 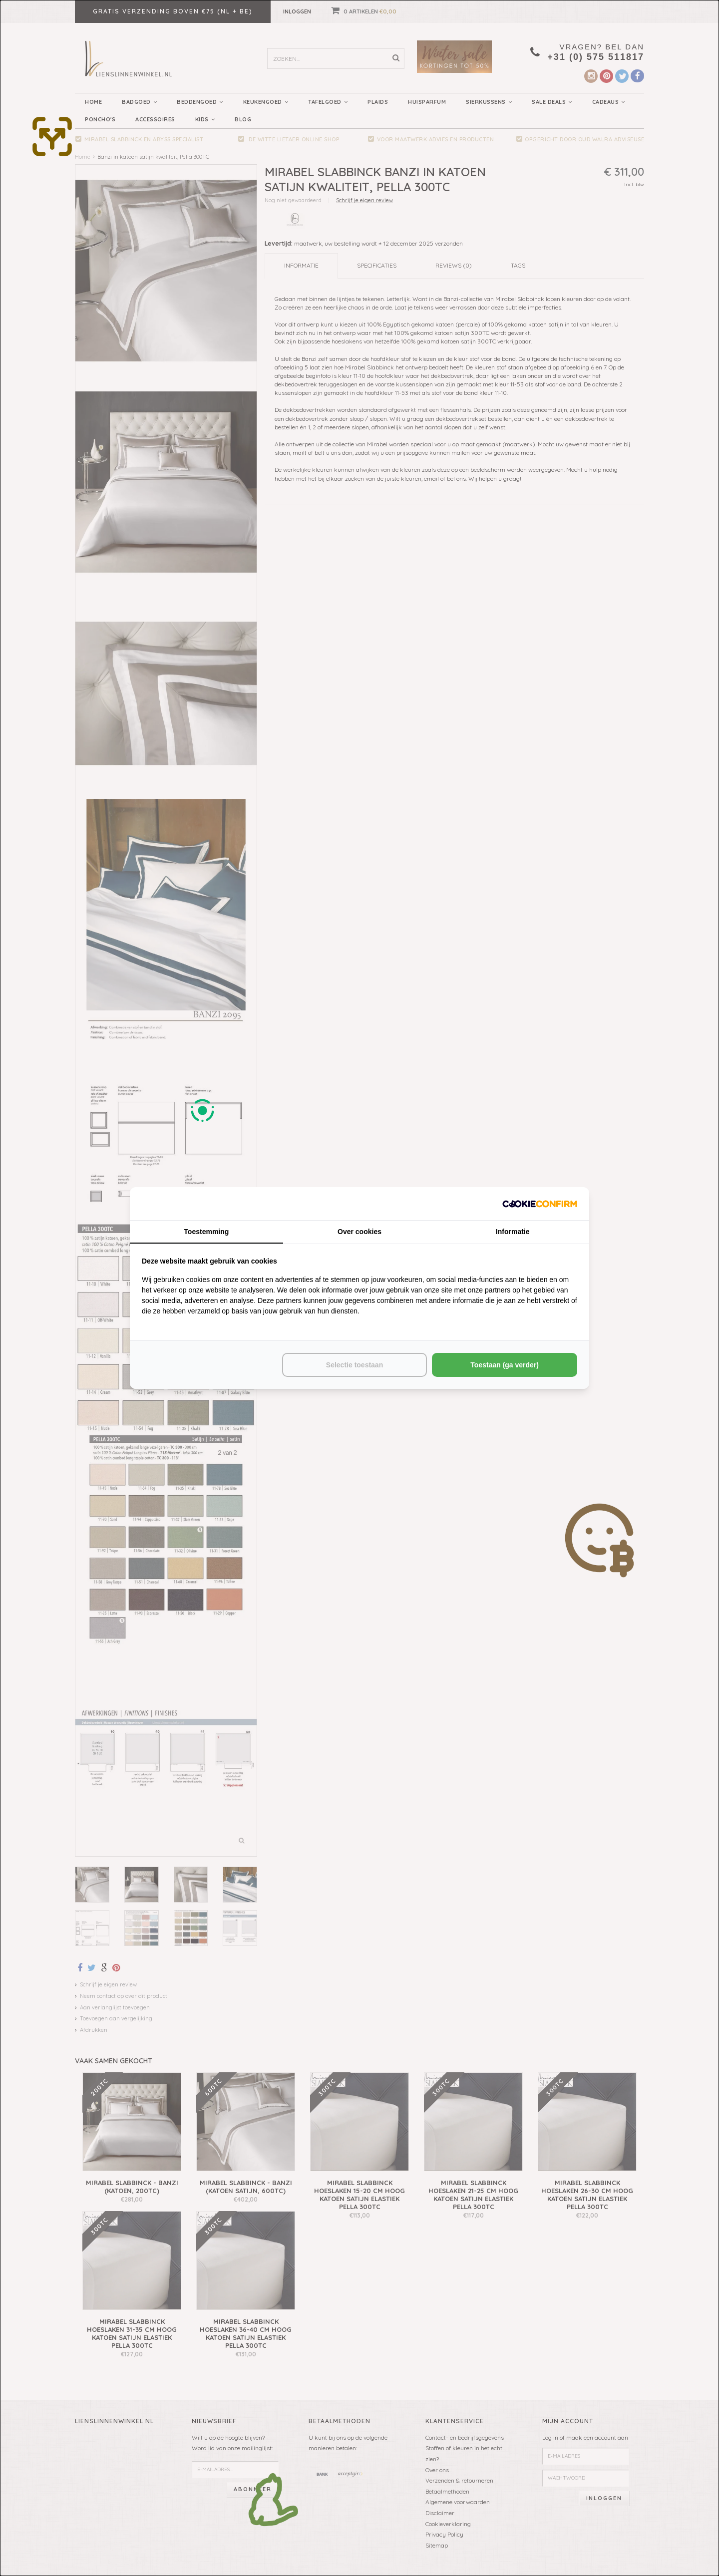 I want to click on view bitcoin wallet mood or status, so click(x=599, y=1538).